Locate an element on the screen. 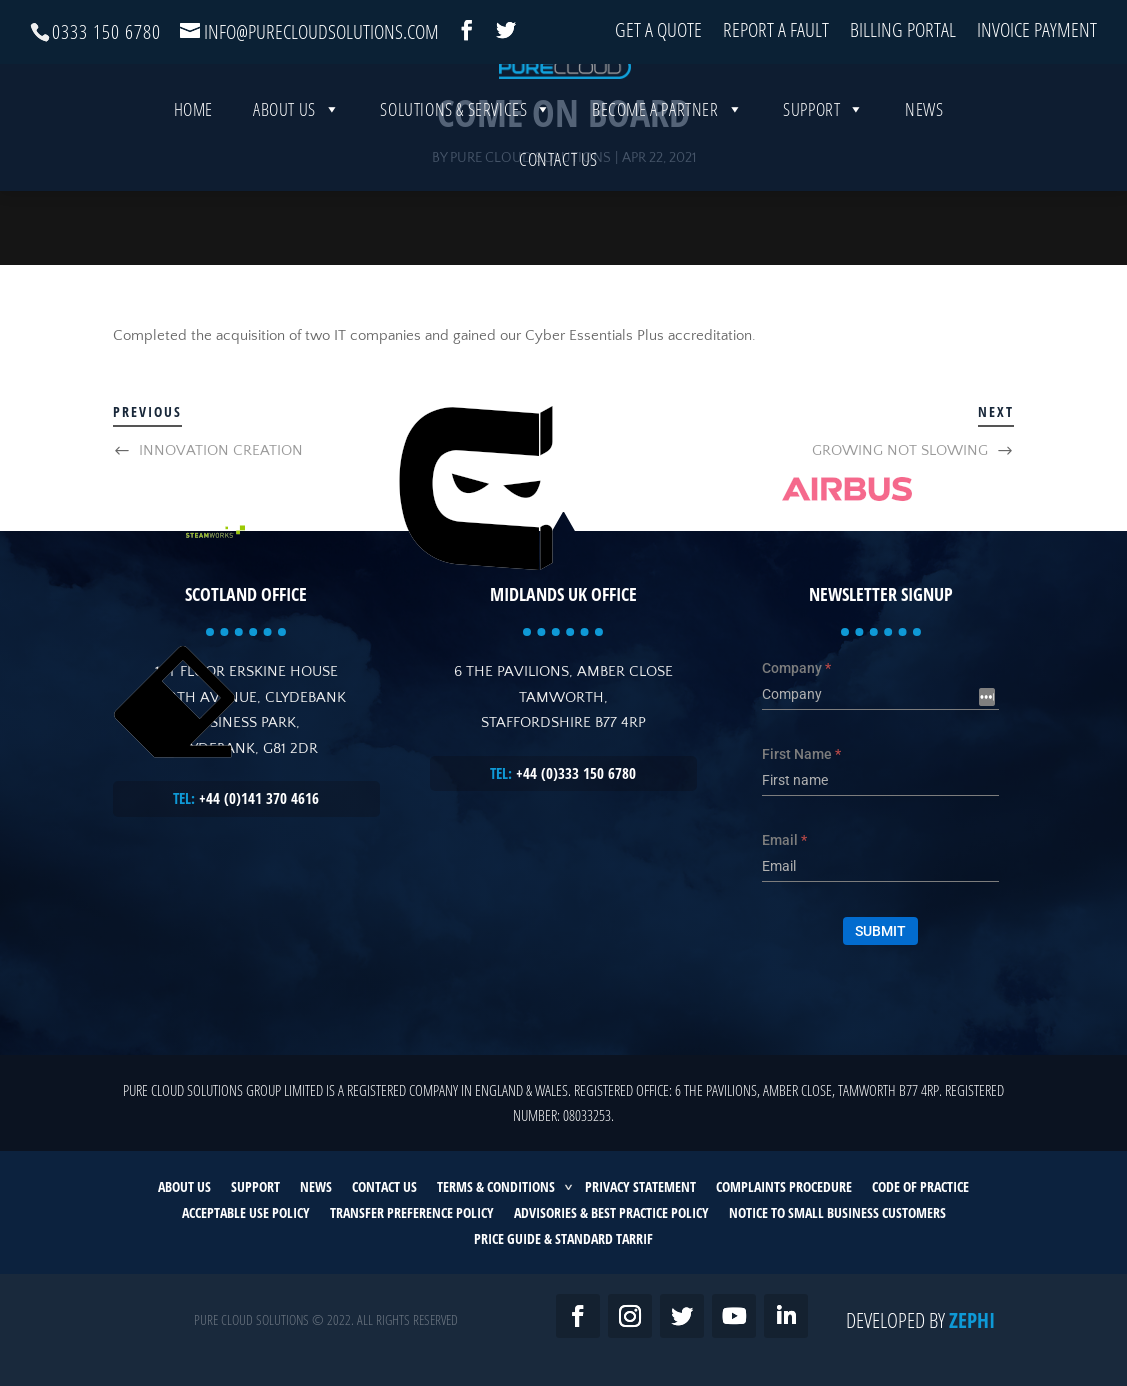 This screenshot has height=1386, width=1127. coding ninjas brand logo is located at coordinates (476, 488).